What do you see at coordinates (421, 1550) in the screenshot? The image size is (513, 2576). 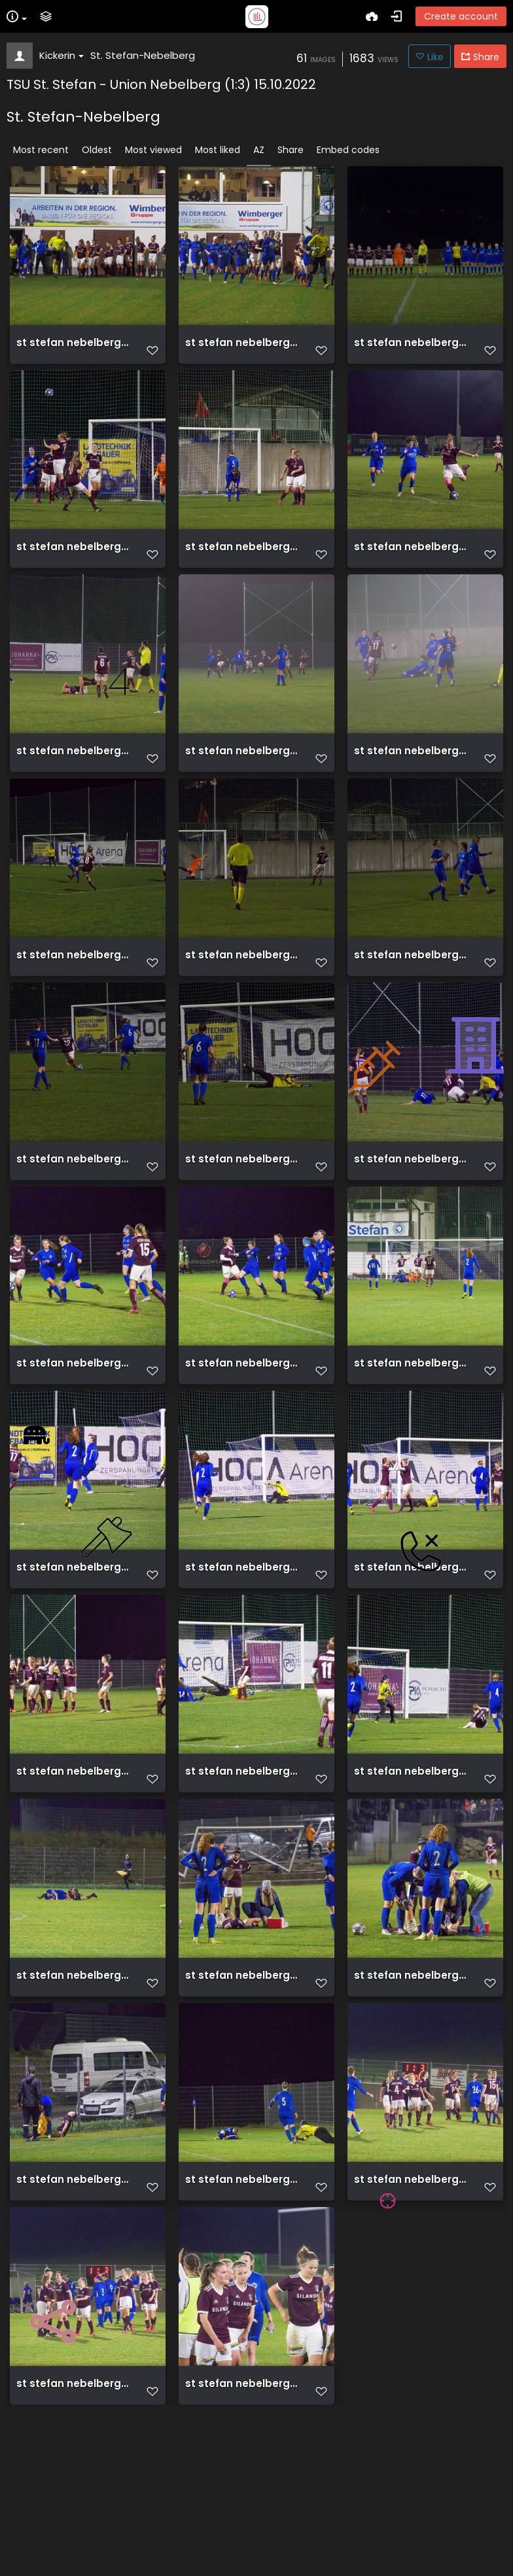 I see `end or decline a phone call` at bounding box center [421, 1550].